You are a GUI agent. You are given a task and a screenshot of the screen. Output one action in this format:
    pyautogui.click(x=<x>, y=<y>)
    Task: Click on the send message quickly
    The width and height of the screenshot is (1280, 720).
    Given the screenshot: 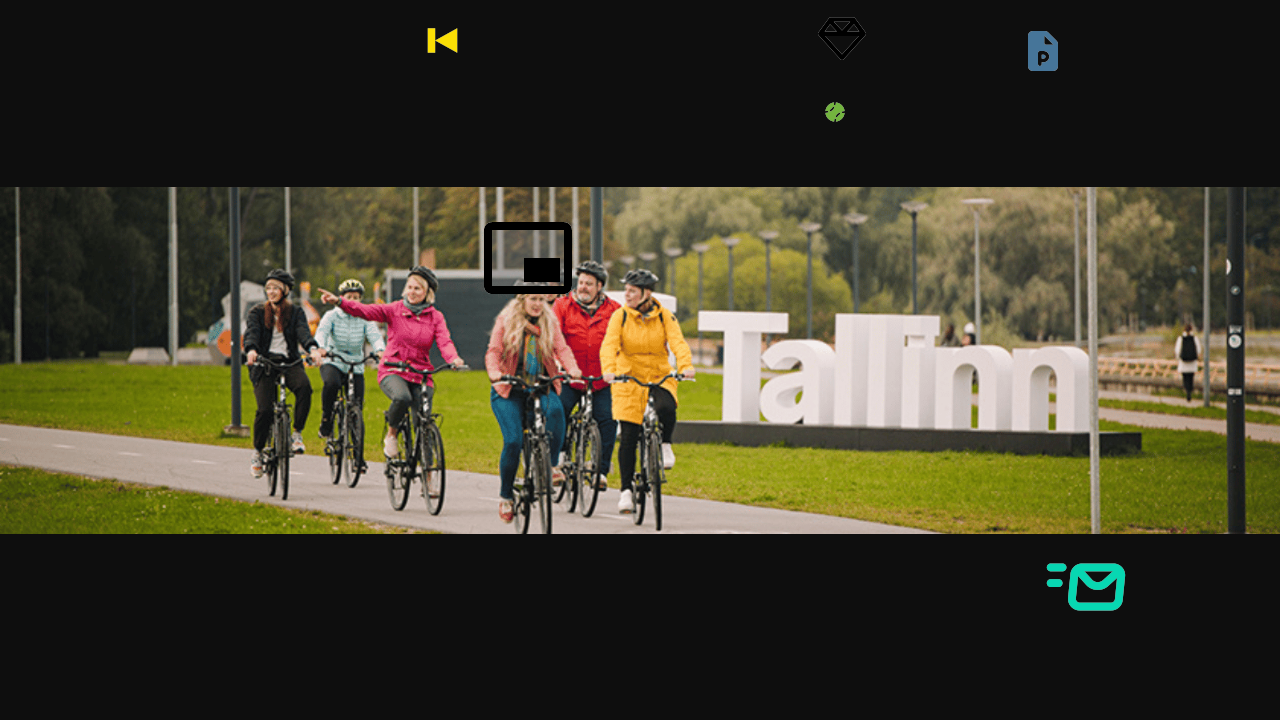 What is the action you would take?
    pyautogui.click(x=1086, y=587)
    